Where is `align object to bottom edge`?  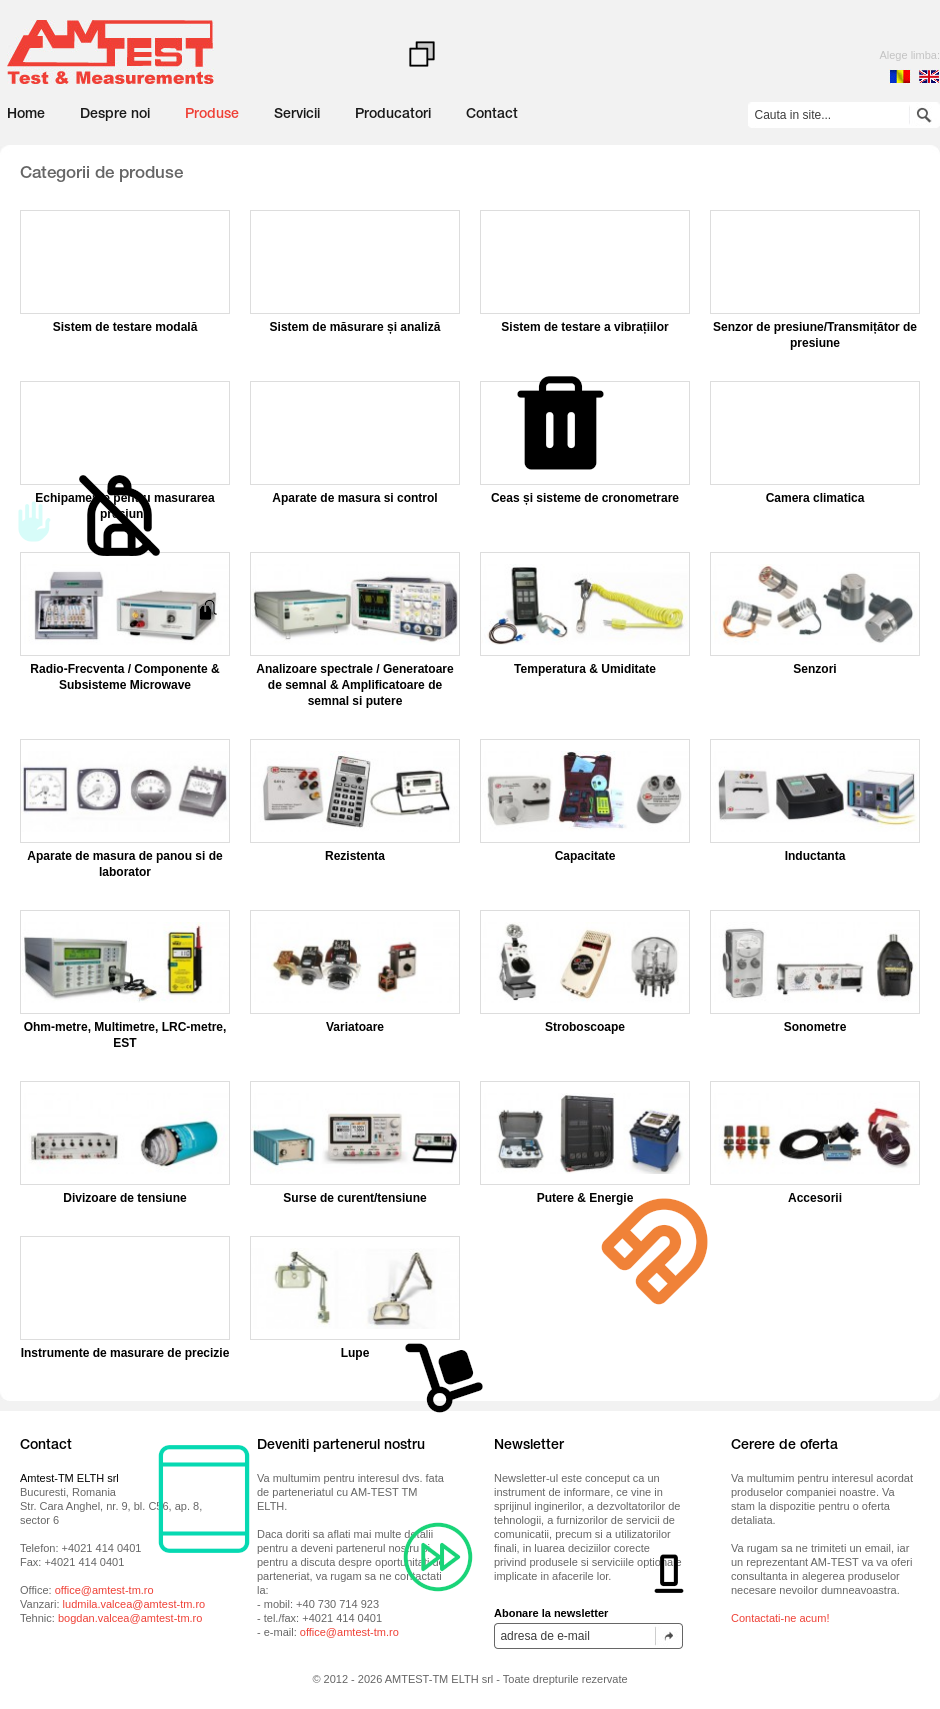 align object to bottom edge is located at coordinates (669, 1573).